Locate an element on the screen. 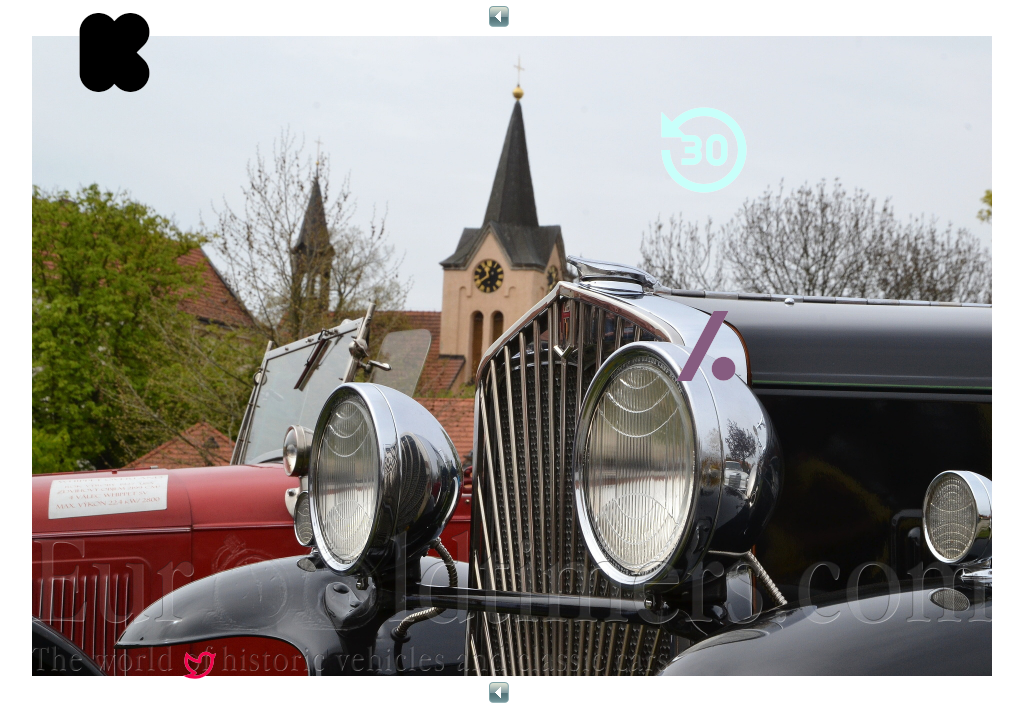 The width and height of the screenshot is (1024, 720). rewind 30 seconds is located at coordinates (704, 150).